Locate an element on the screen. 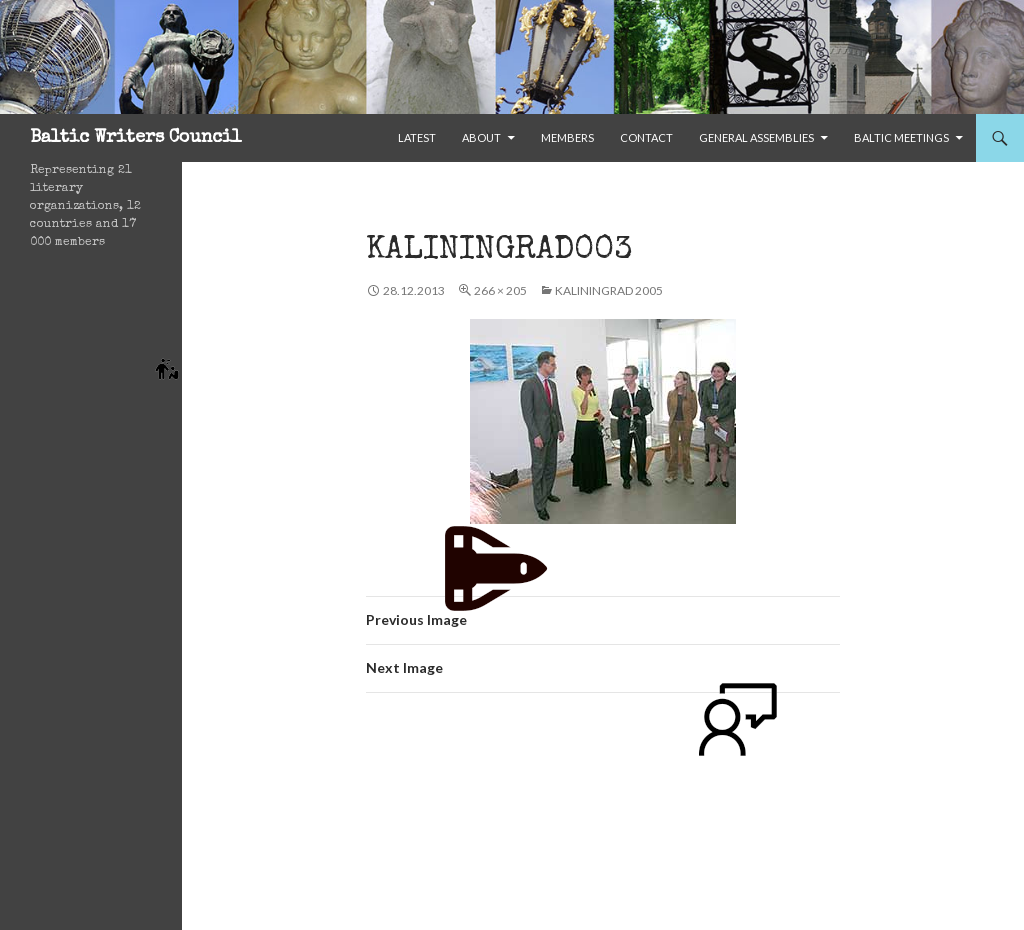  submit feedback or comments is located at coordinates (740, 719).